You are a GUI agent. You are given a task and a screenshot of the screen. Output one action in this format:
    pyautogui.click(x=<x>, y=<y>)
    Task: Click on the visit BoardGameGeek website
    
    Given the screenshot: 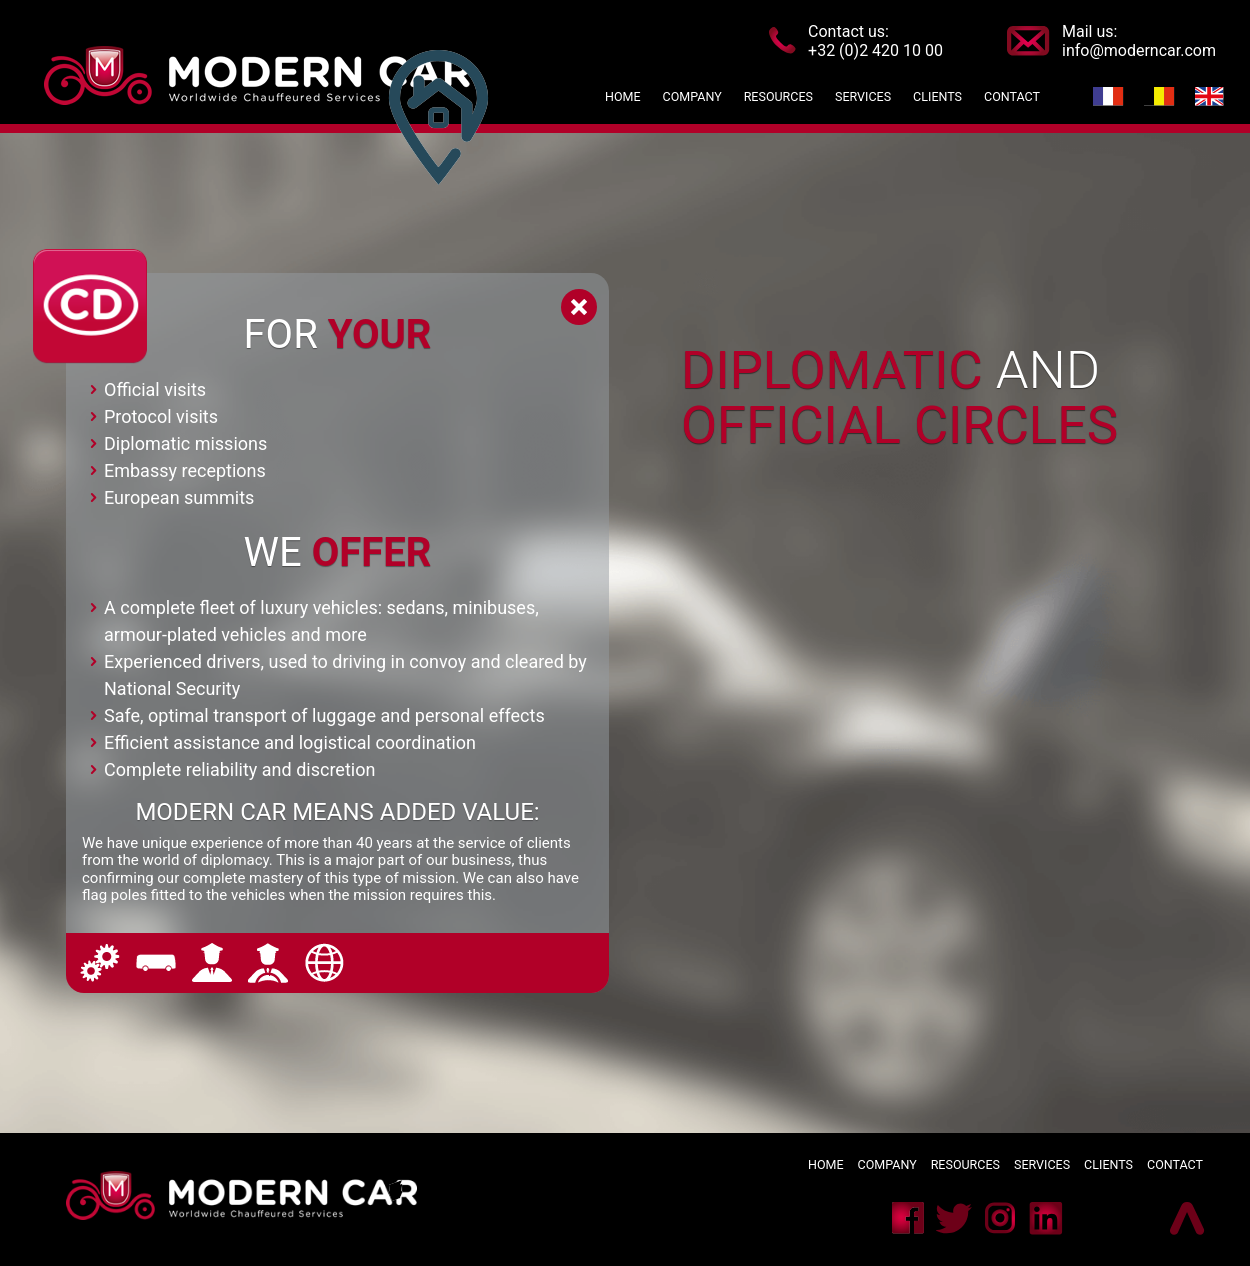 What is the action you would take?
    pyautogui.click(x=395, y=1190)
    